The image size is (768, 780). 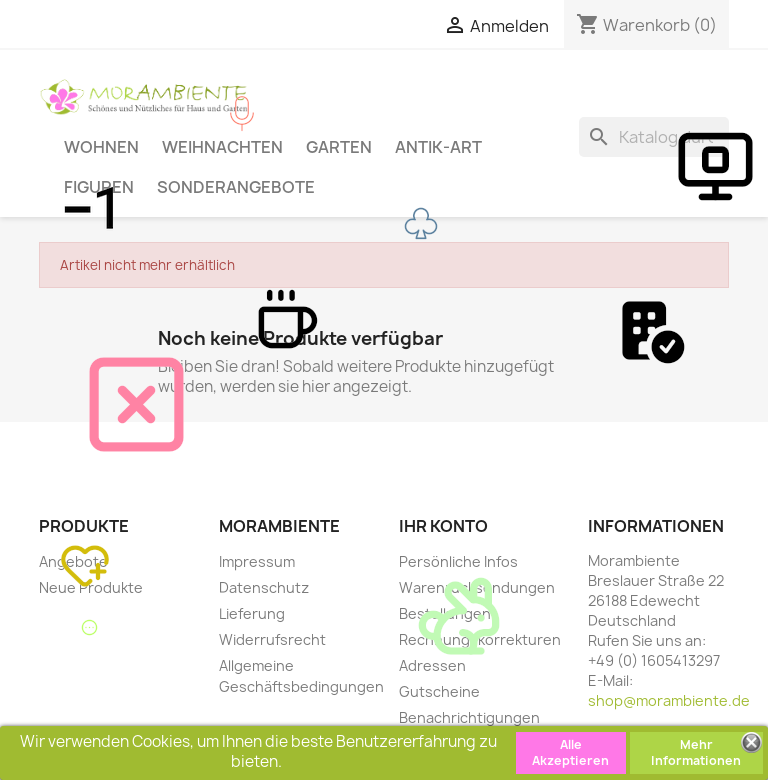 What do you see at coordinates (242, 113) in the screenshot?
I see `tap to use voice input` at bounding box center [242, 113].